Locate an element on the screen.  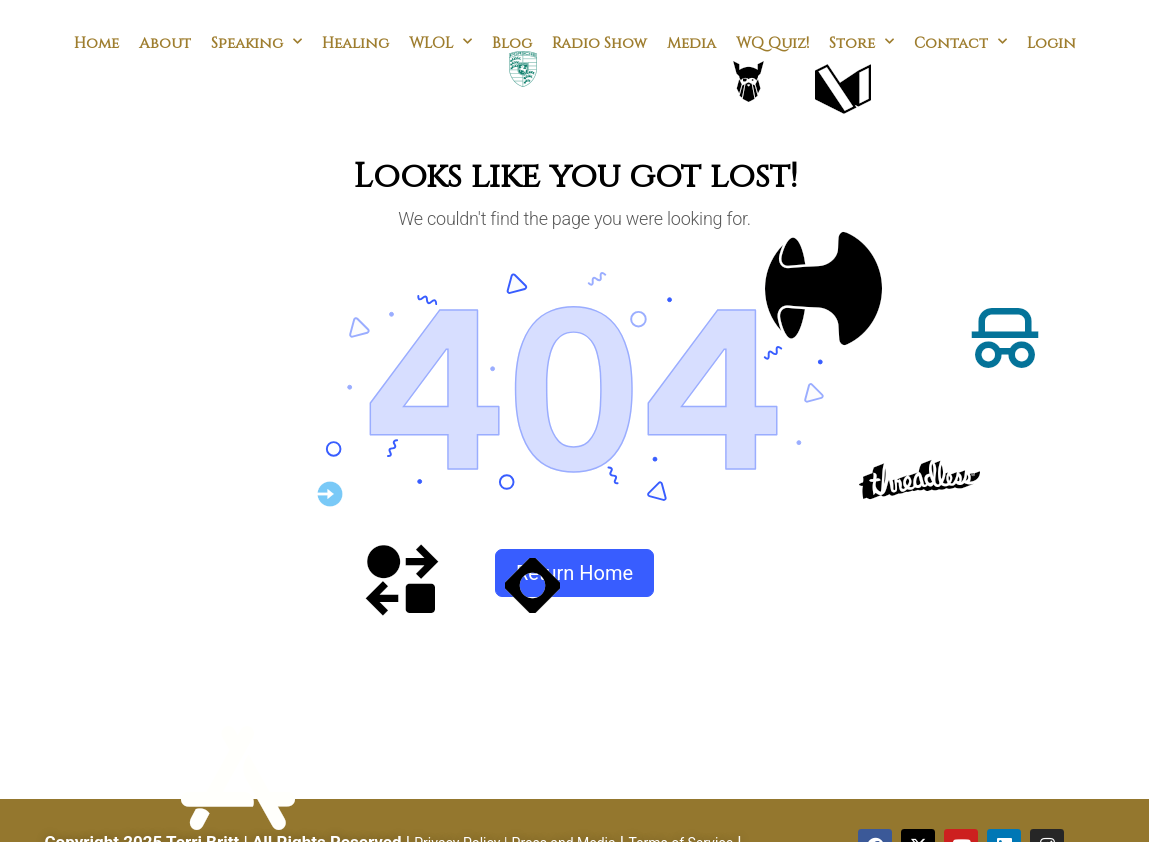
incognito or private browsing mode is located at coordinates (1005, 338).